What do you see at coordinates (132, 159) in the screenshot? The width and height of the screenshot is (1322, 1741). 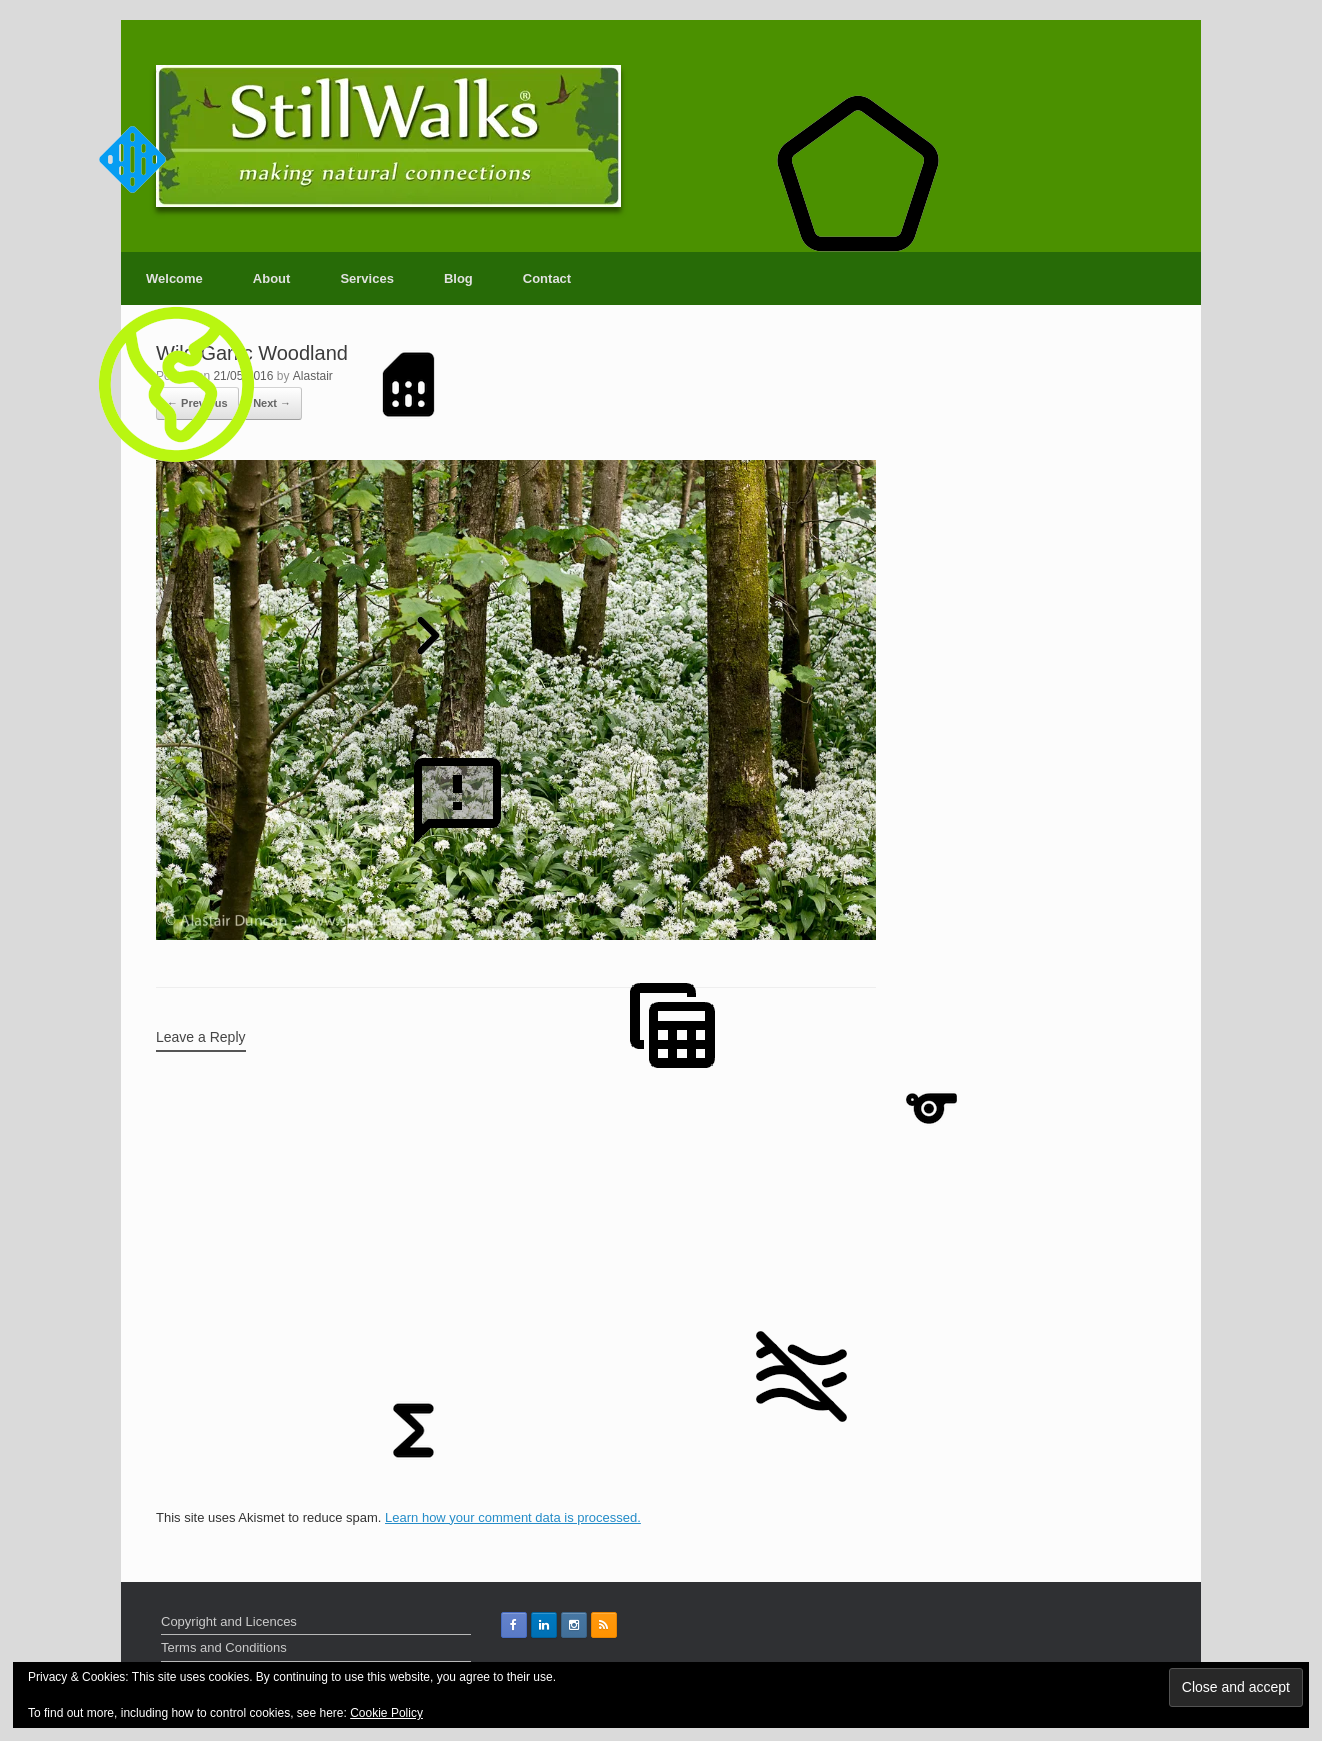 I see `open google podcasts app` at bounding box center [132, 159].